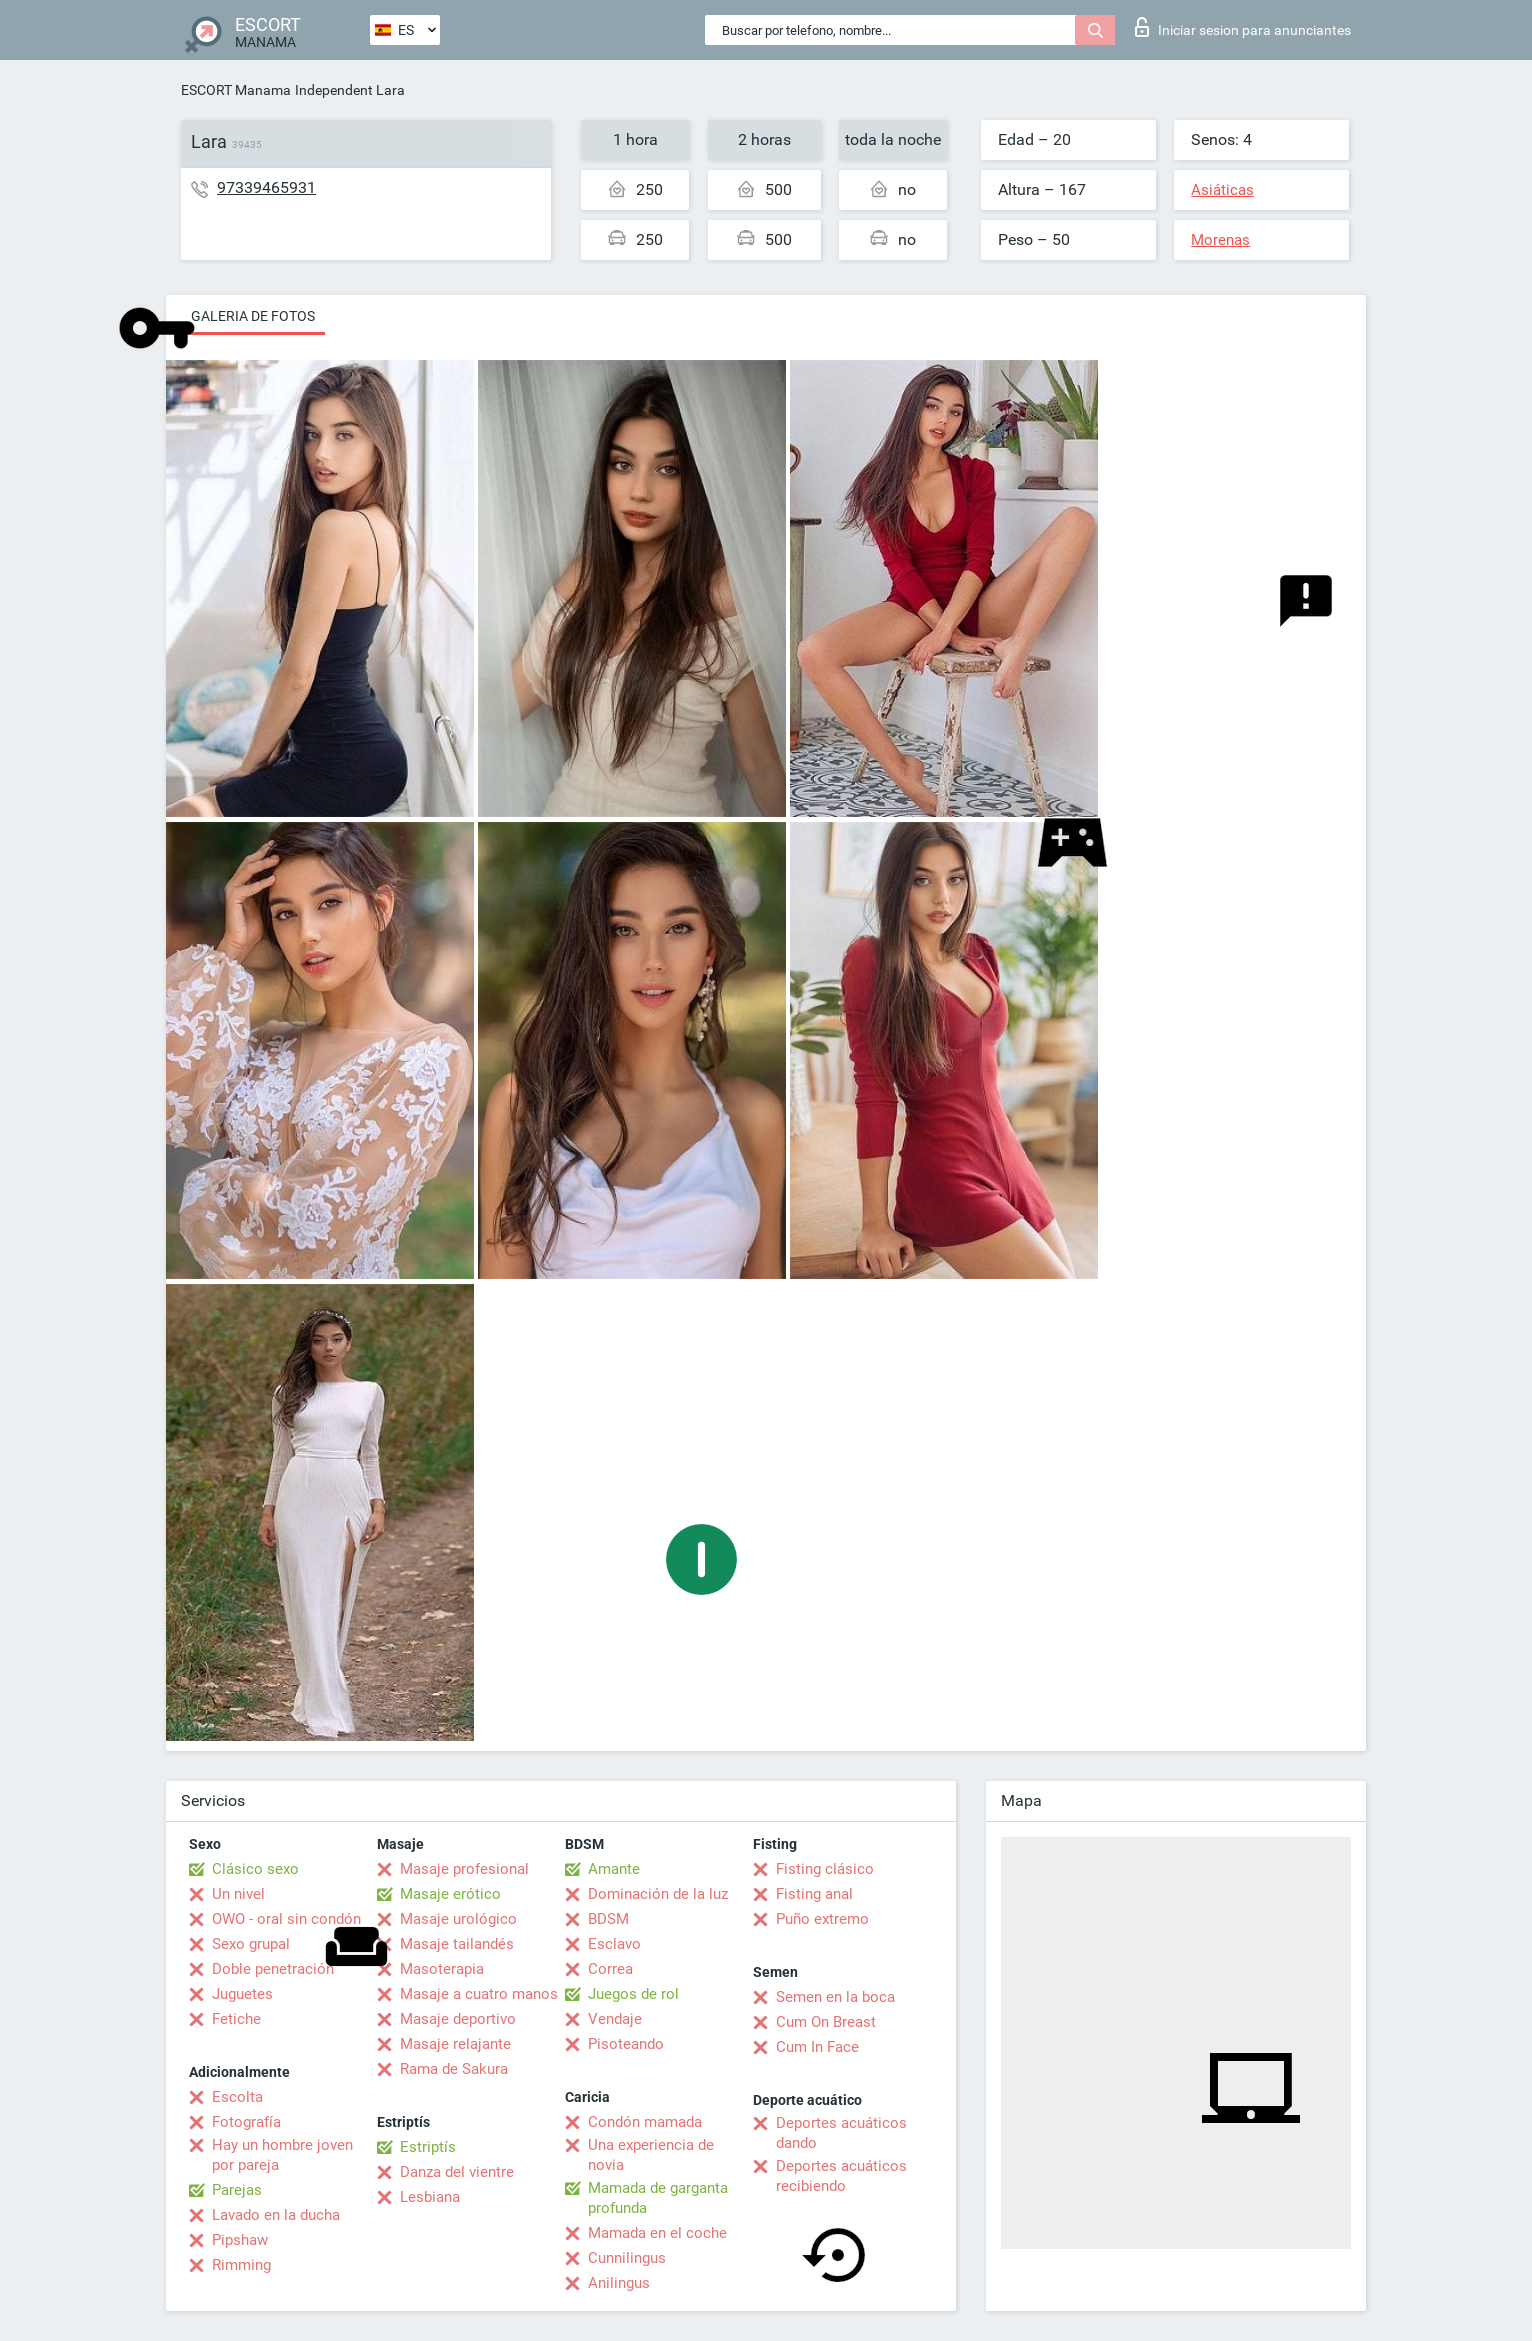 This screenshot has width=1532, height=2341. What do you see at coordinates (838, 2255) in the screenshot?
I see `restore settings to a previous backup` at bounding box center [838, 2255].